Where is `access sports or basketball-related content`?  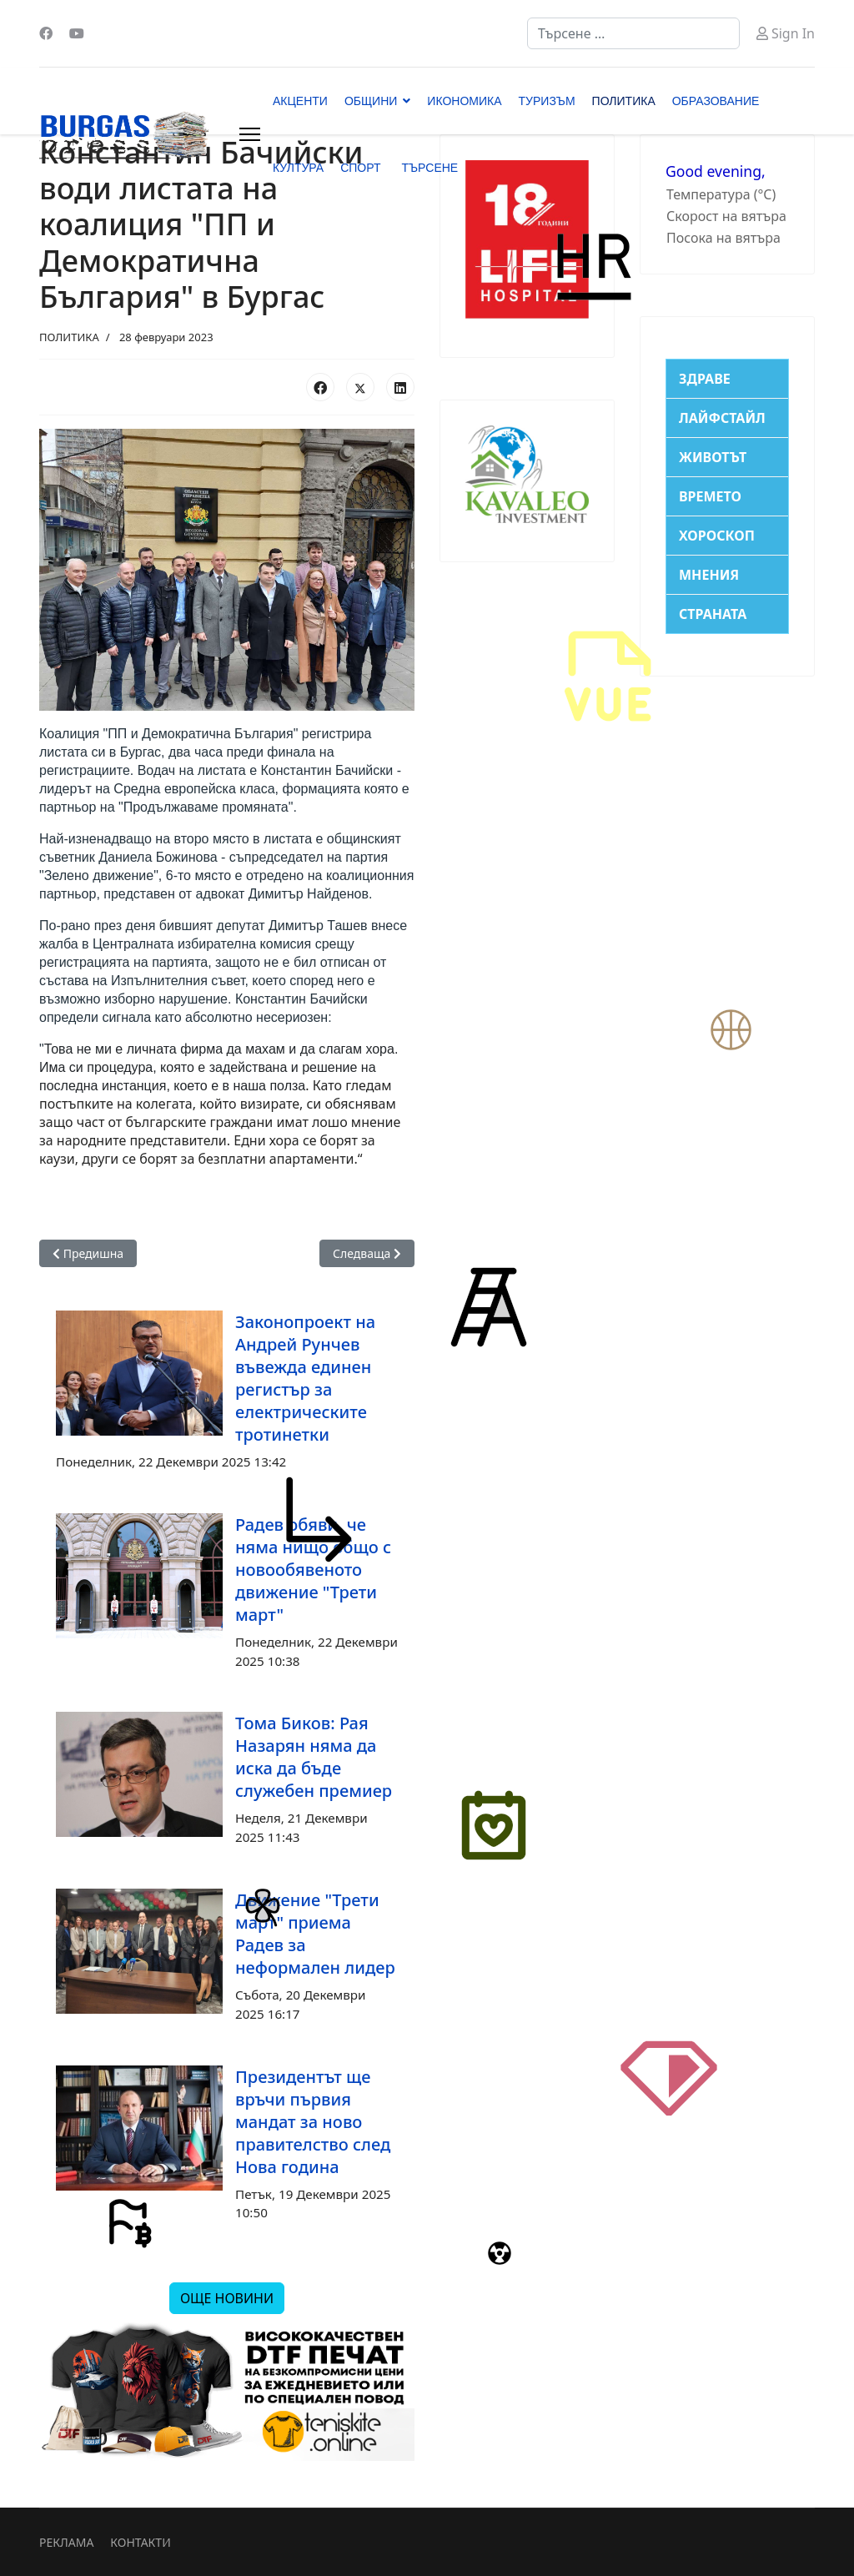 access sports or basketball-related content is located at coordinates (731, 1029).